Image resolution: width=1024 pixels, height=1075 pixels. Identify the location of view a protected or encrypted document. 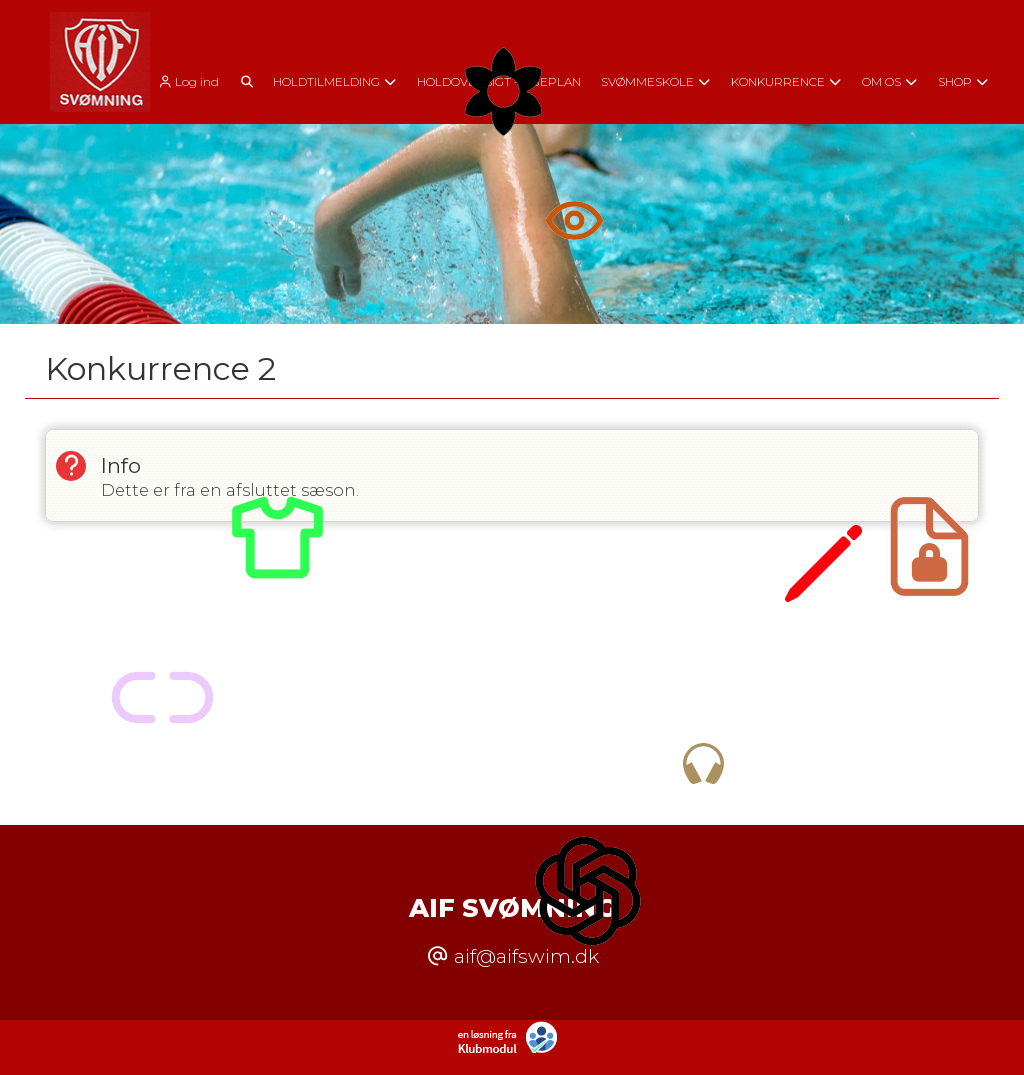
(929, 546).